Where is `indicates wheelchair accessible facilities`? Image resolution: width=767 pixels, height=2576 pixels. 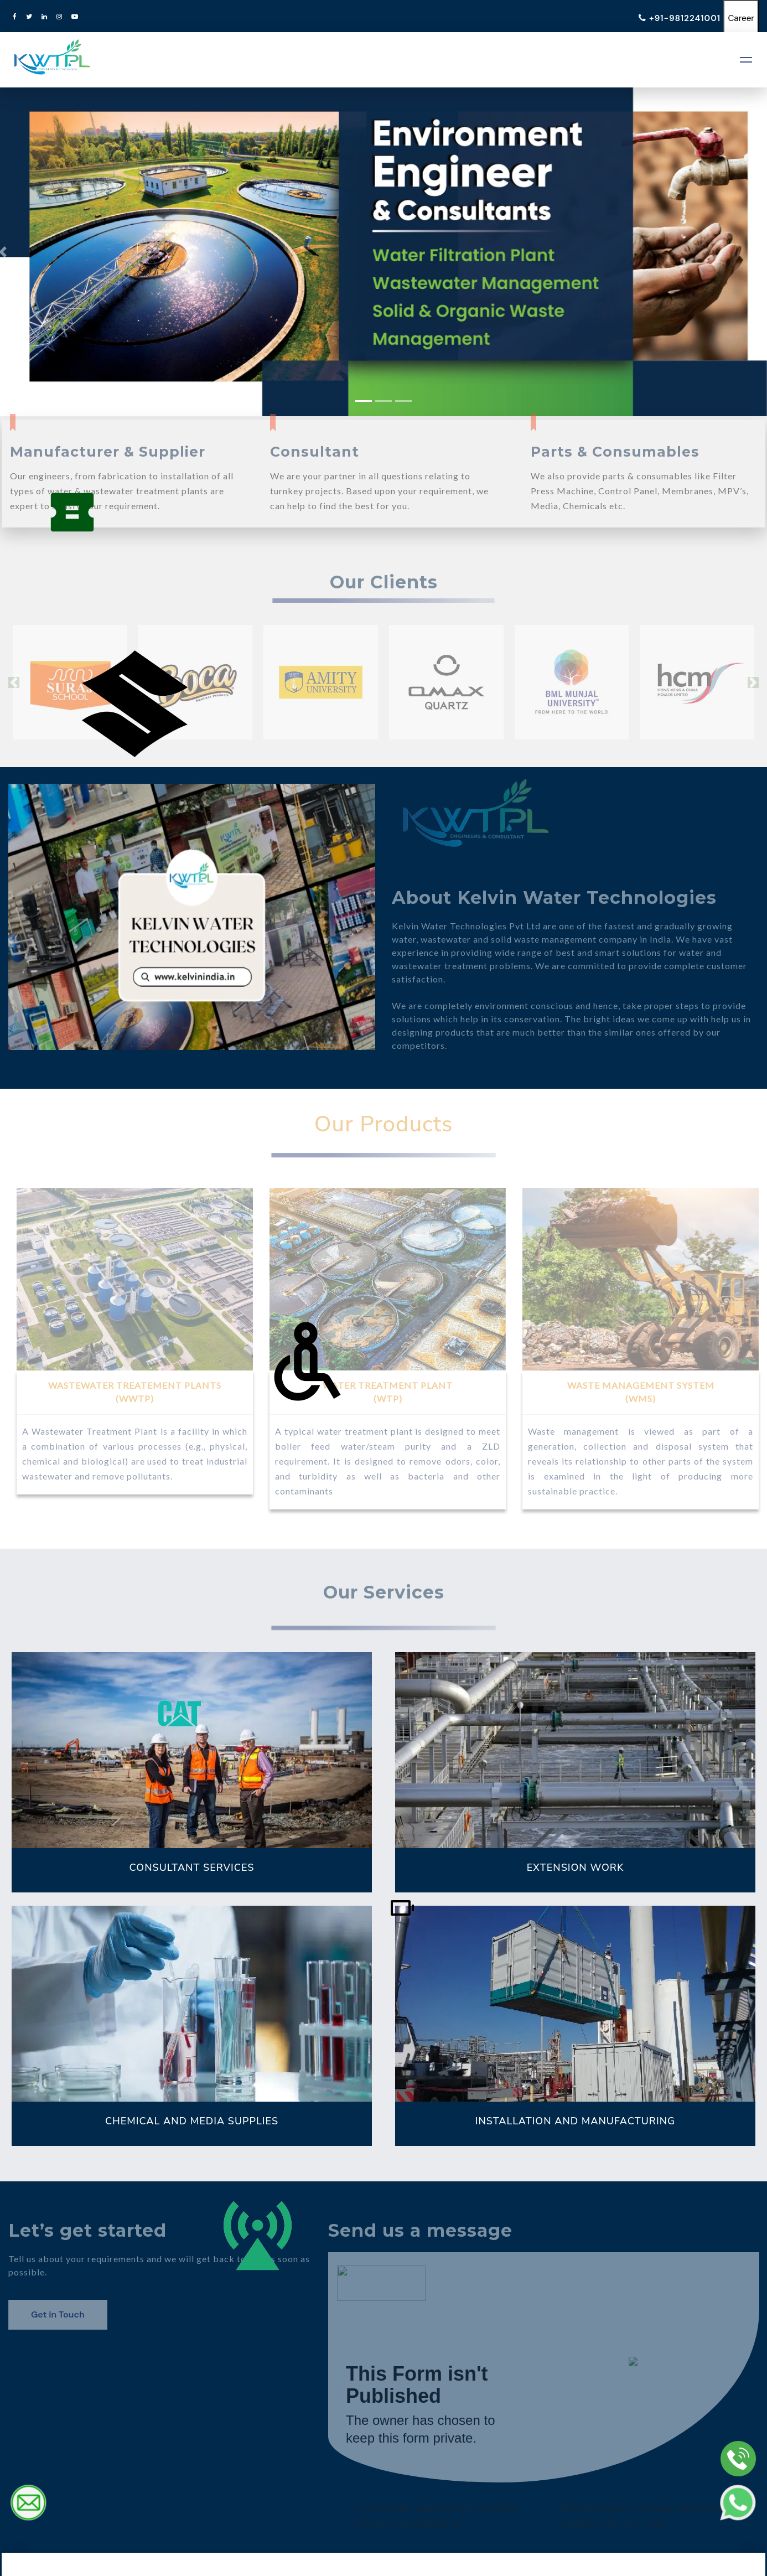 indicates wheelchair accessible facilities is located at coordinates (305, 1361).